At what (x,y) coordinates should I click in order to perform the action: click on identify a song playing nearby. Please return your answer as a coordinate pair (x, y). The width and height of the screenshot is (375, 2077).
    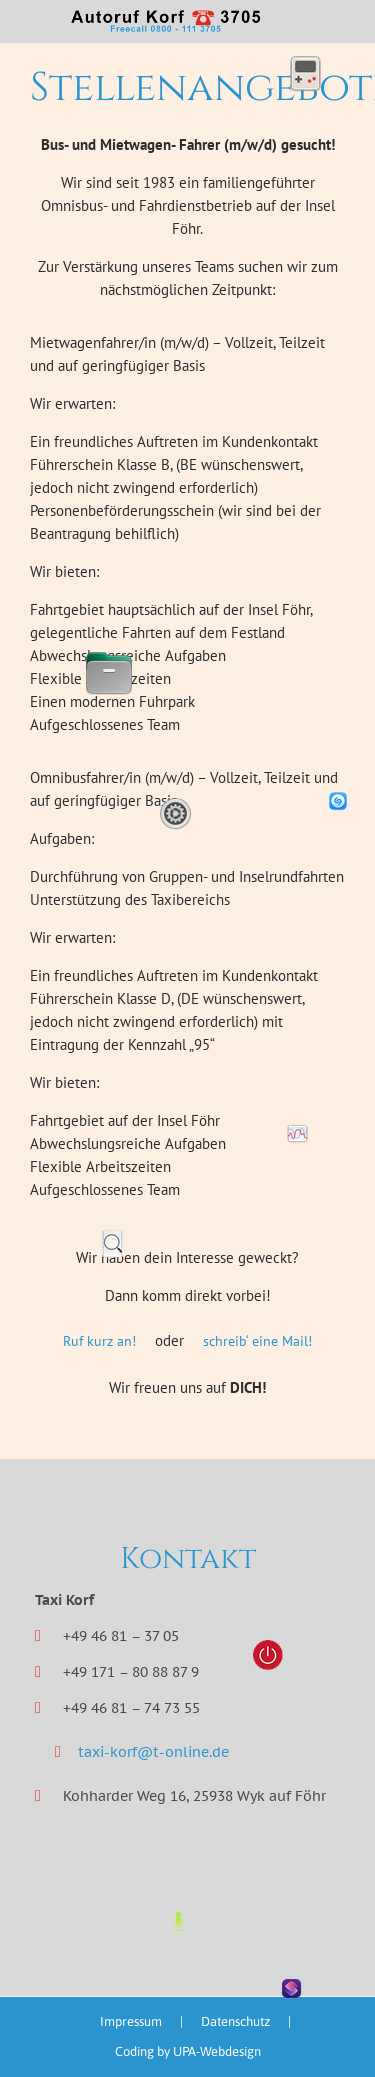
    Looking at the image, I should click on (338, 801).